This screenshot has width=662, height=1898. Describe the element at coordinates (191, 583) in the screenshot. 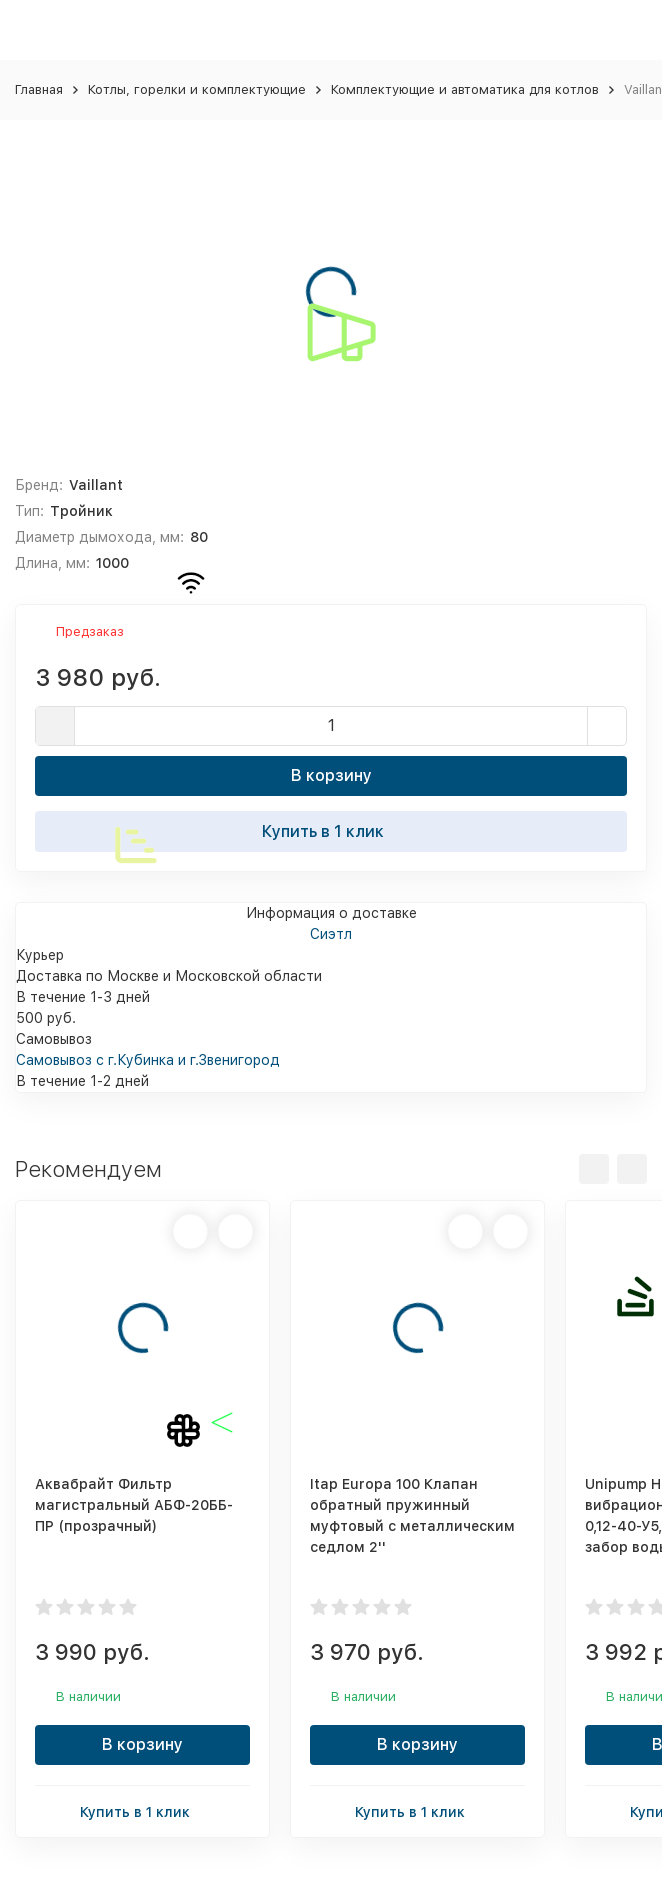

I see `indicates active wifi connection` at that location.